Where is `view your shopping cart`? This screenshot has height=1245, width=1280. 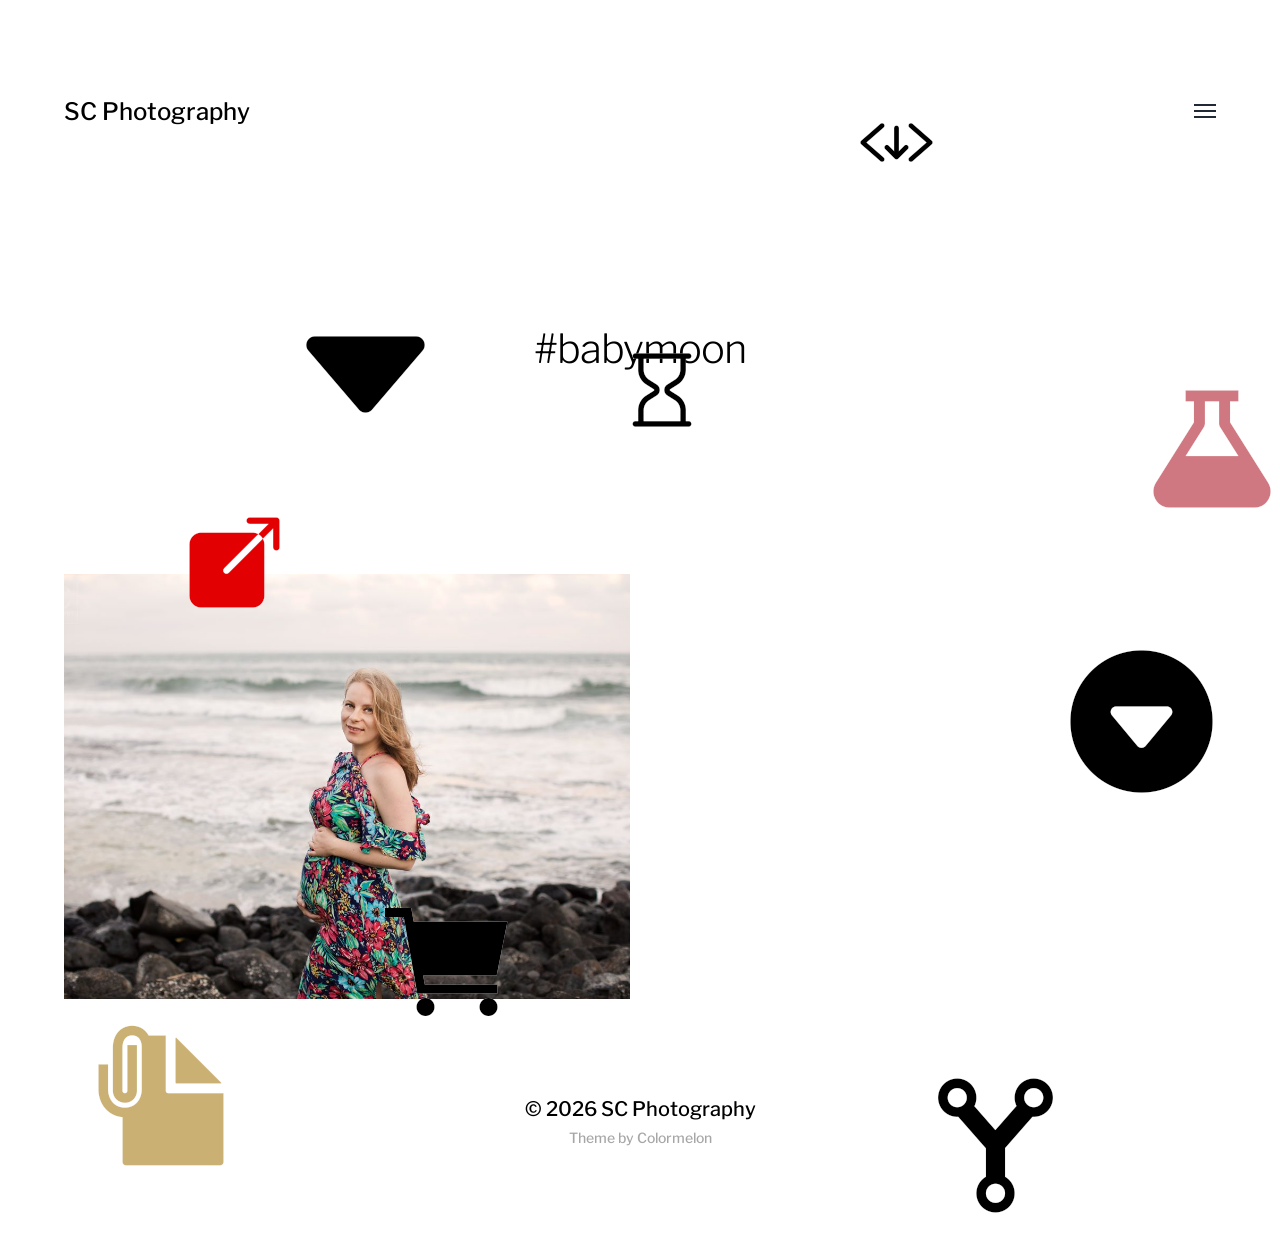 view your shopping cart is located at coordinates (448, 962).